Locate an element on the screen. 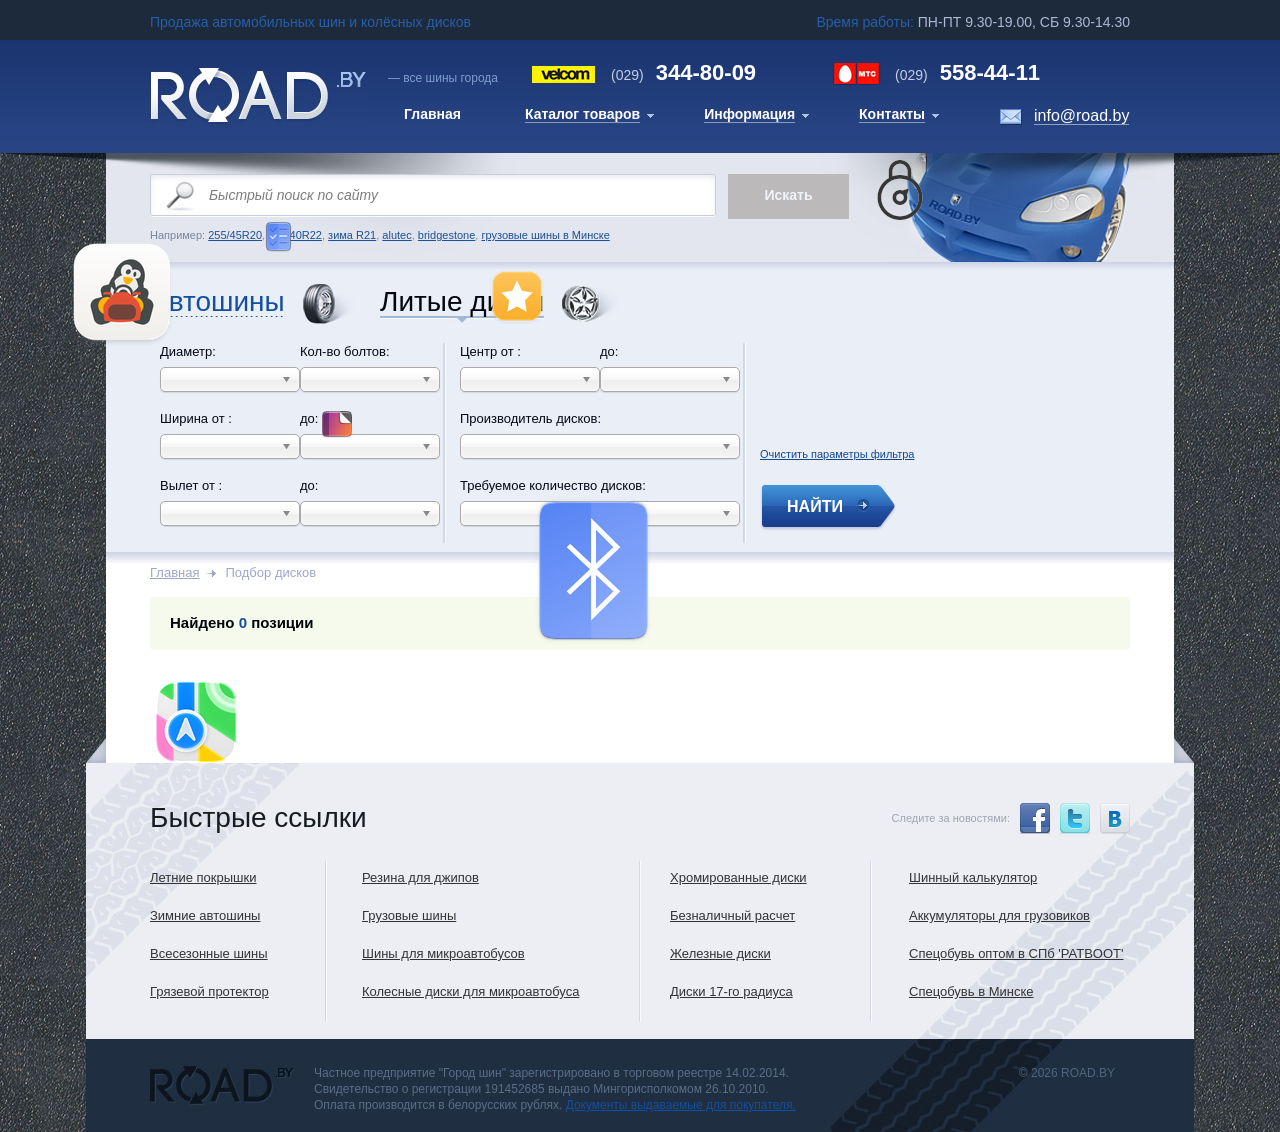  change desktop wallpaper settings is located at coordinates (337, 424).